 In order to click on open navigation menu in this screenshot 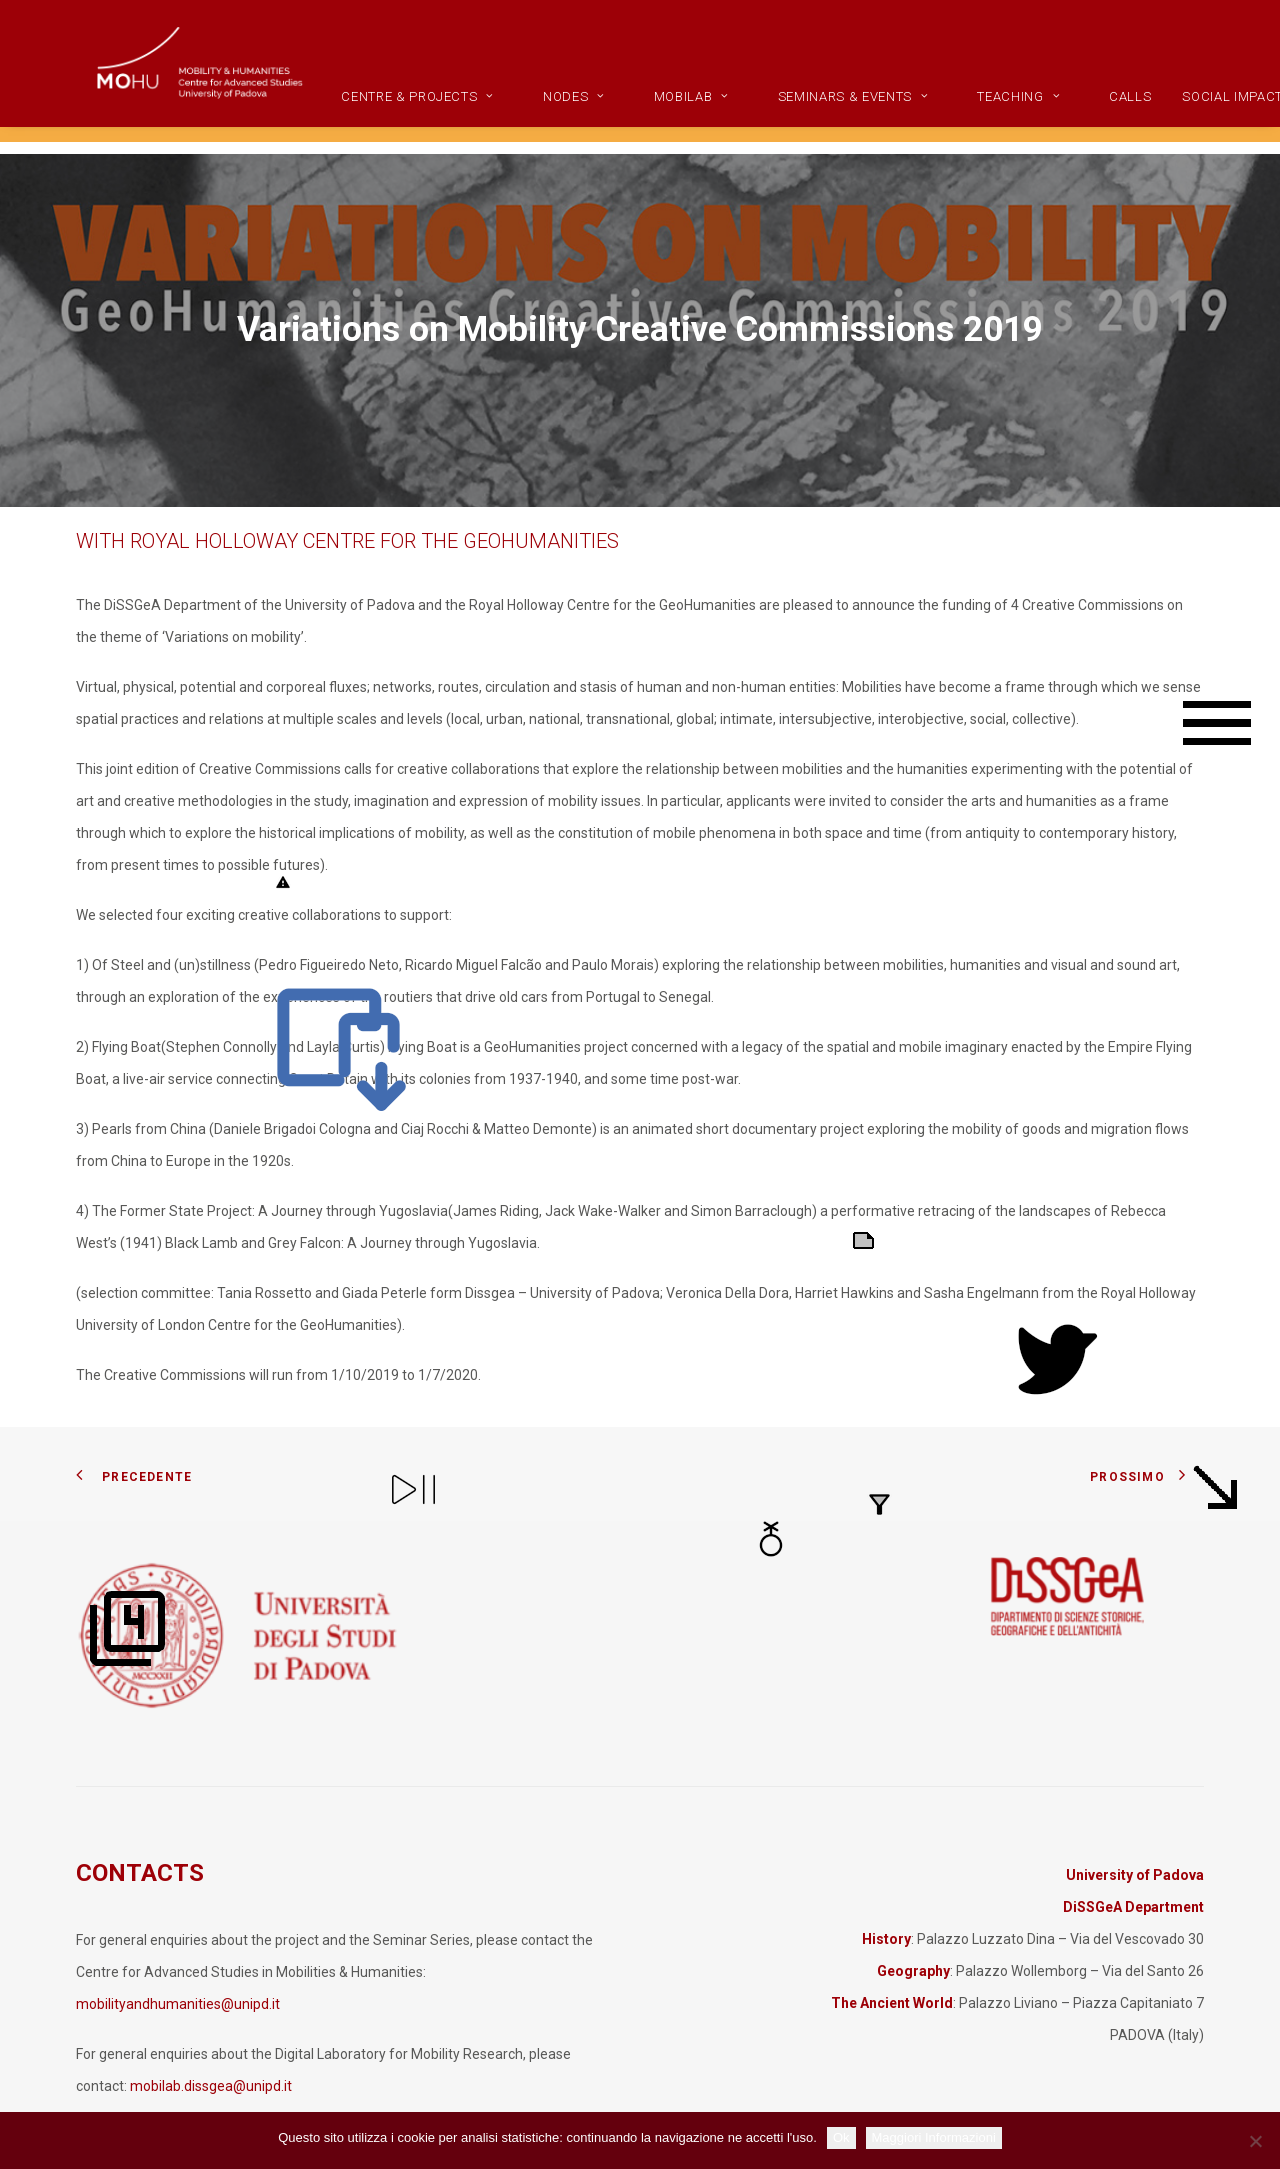, I will do `click(1217, 723)`.